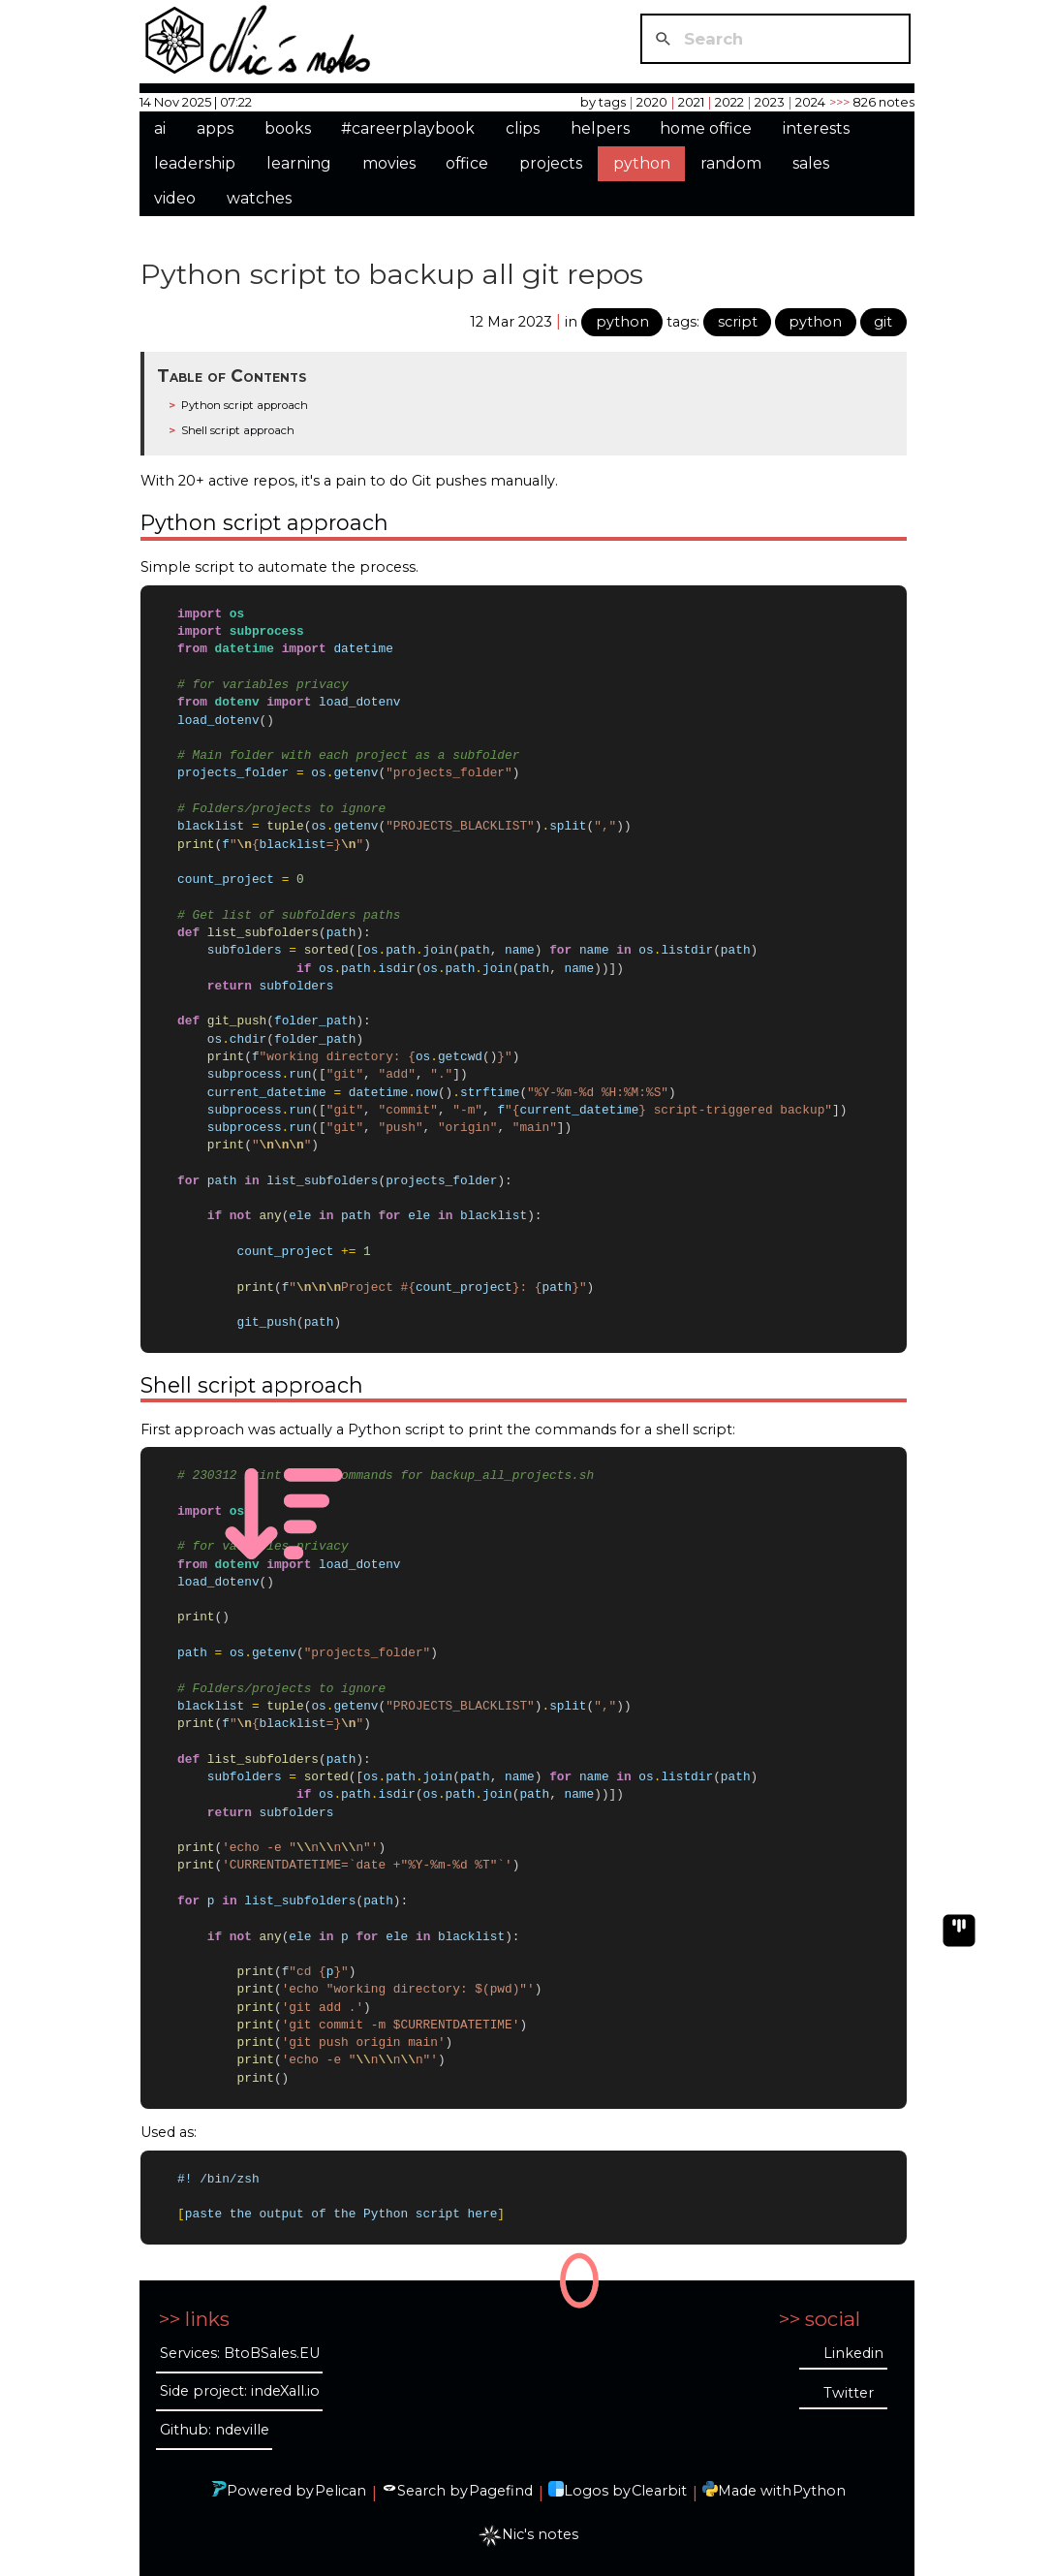 This screenshot has width=1053, height=2576. What do you see at coordinates (959, 1931) in the screenshot?
I see `align content to top center of container` at bounding box center [959, 1931].